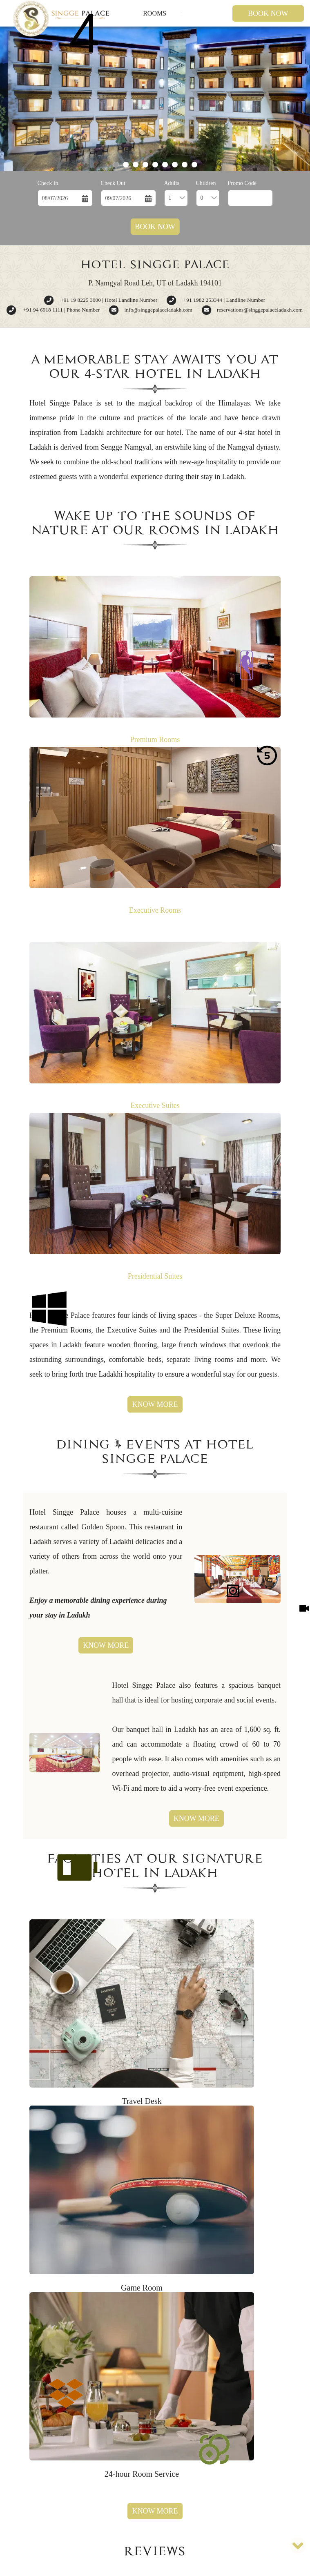 Image resolution: width=310 pixels, height=2576 pixels. Describe the element at coordinates (246, 665) in the screenshot. I see `open the NBA app` at that location.